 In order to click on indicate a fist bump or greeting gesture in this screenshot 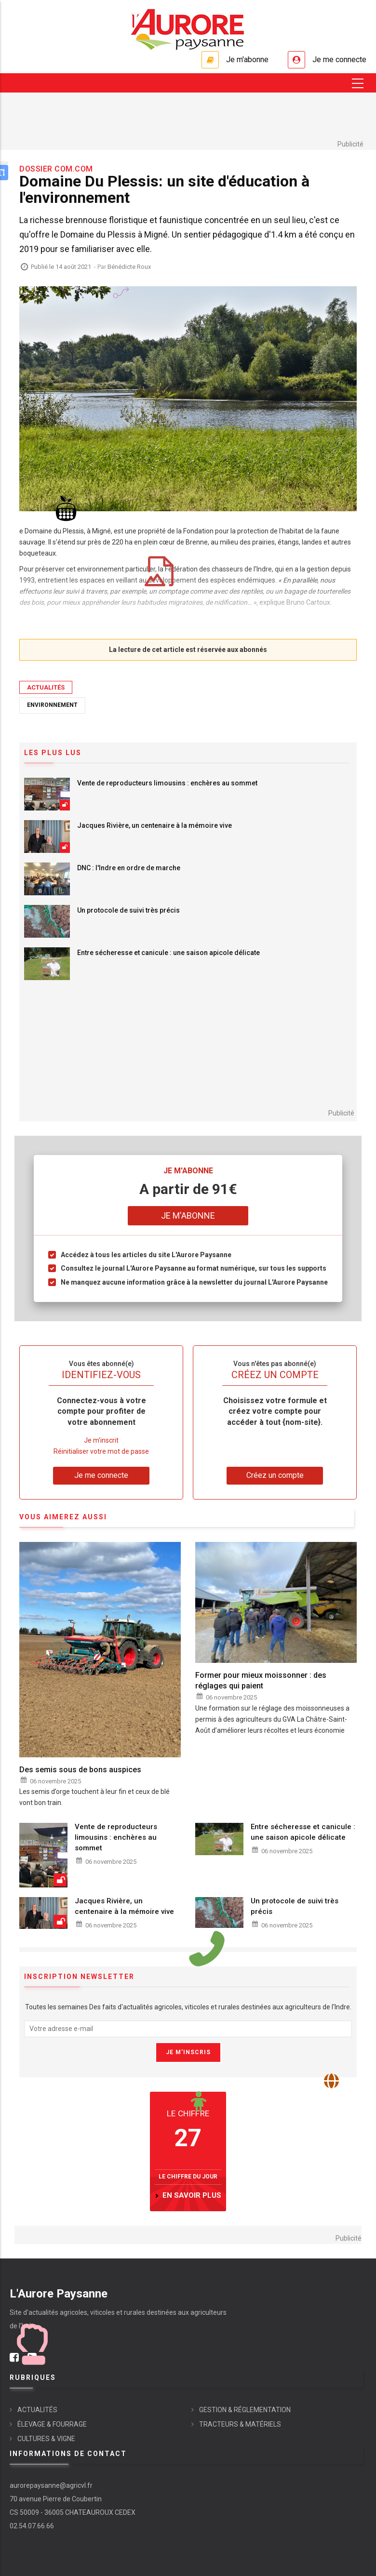, I will do `click(32, 2344)`.